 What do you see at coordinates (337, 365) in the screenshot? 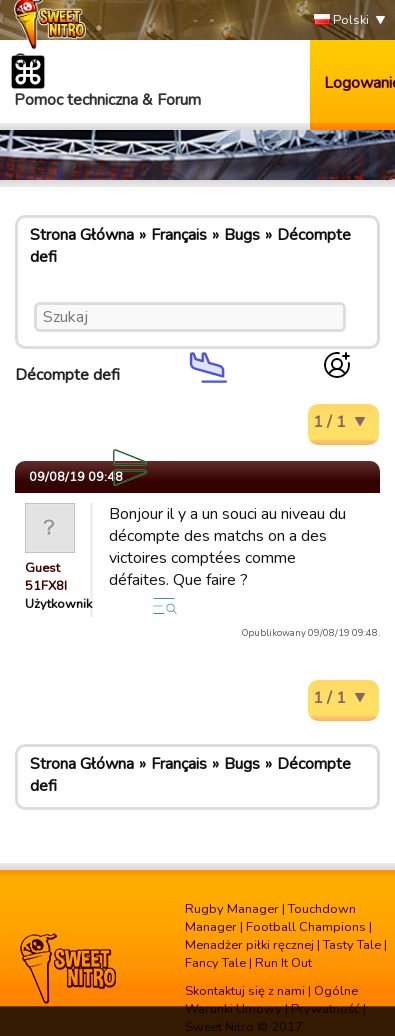
I see `add a new user or contact` at bounding box center [337, 365].